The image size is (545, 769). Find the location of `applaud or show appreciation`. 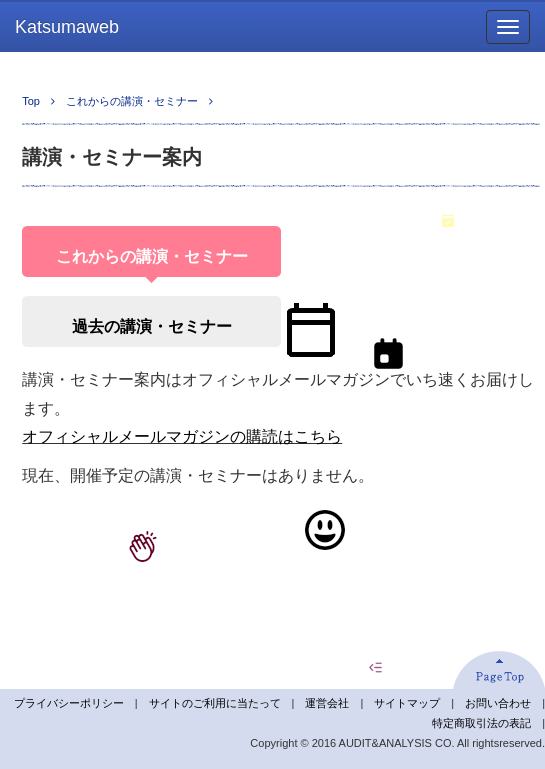

applaud or show appreciation is located at coordinates (142, 546).